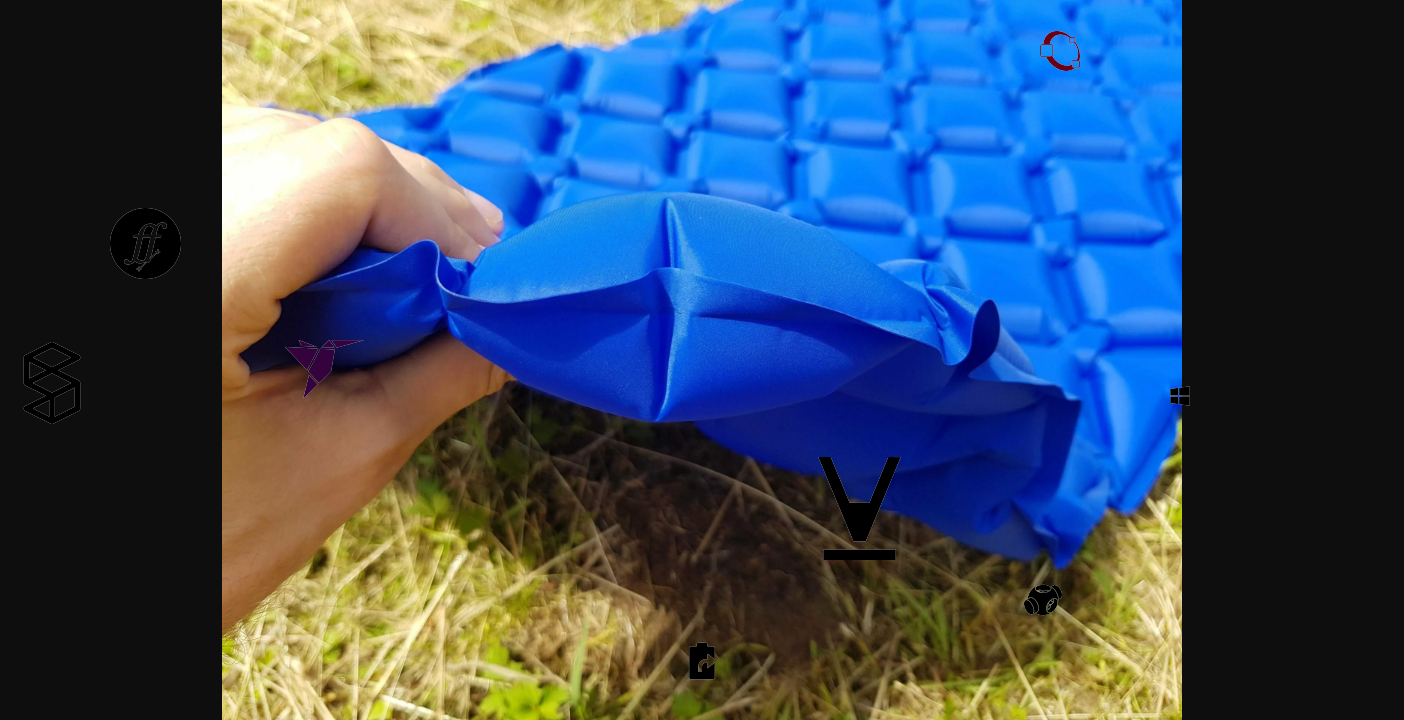  What do you see at coordinates (1043, 600) in the screenshot?
I see `open OpenSCAD application` at bounding box center [1043, 600].